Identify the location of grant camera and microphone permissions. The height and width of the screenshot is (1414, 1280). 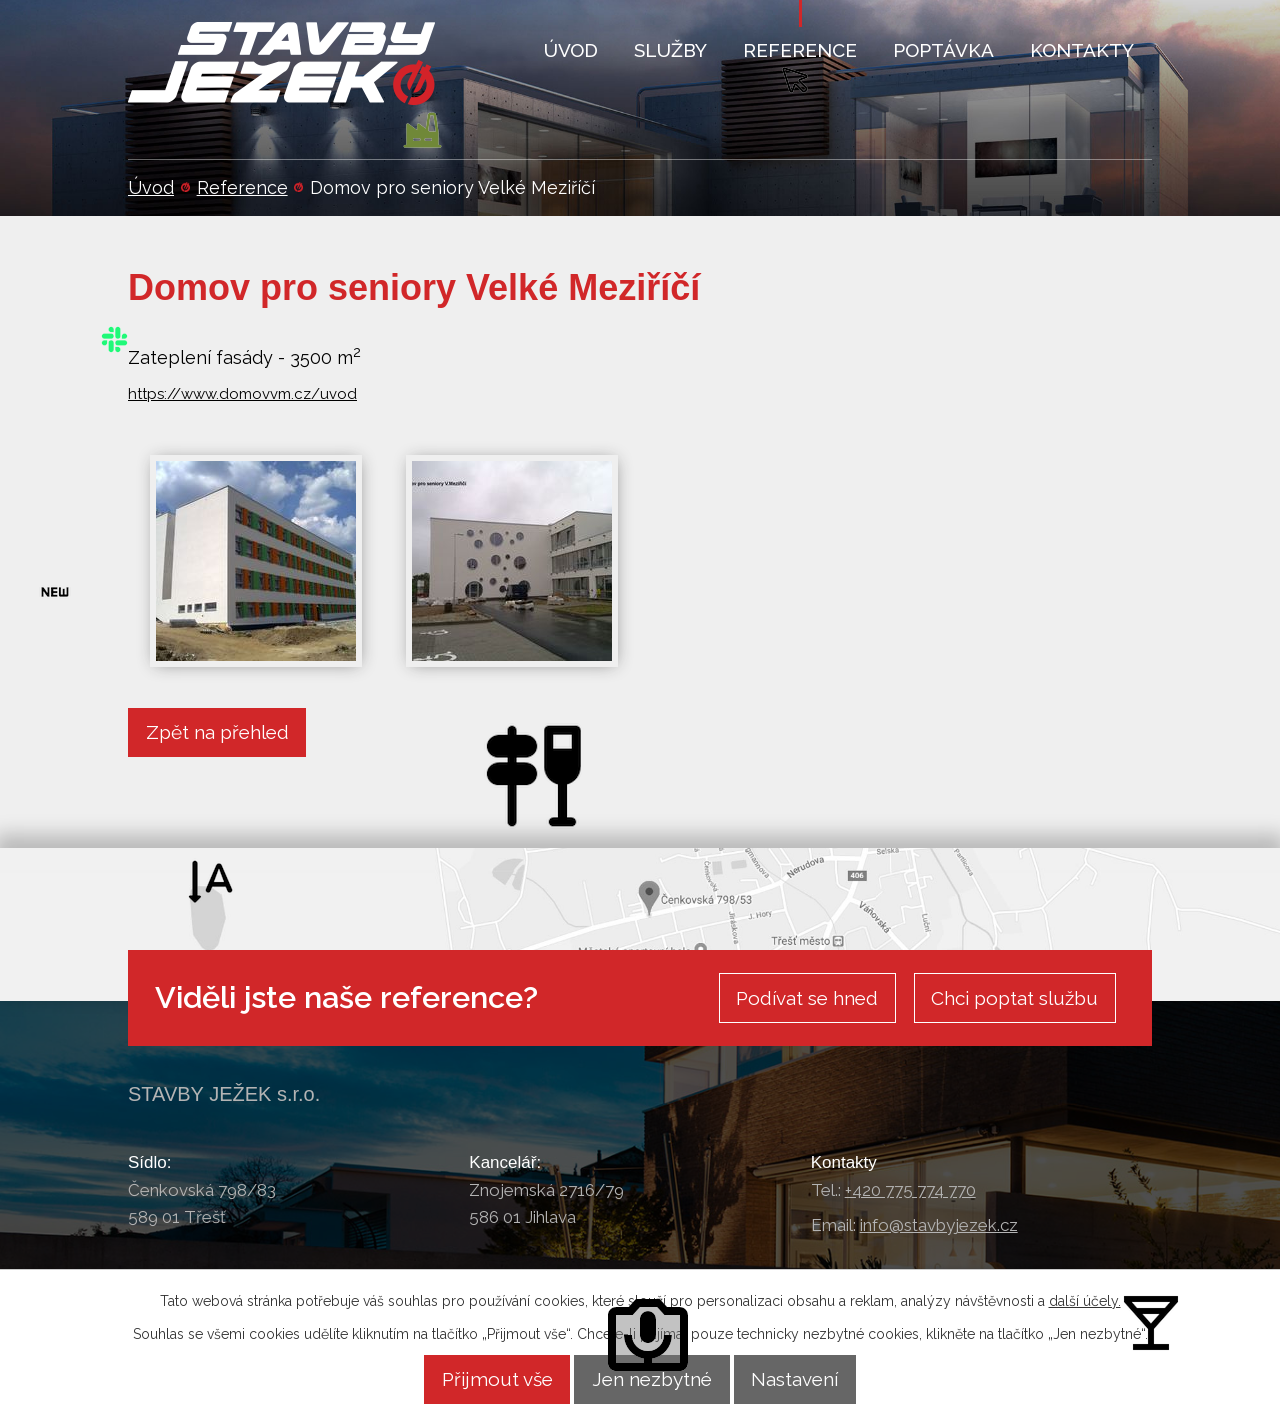
(648, 1335).